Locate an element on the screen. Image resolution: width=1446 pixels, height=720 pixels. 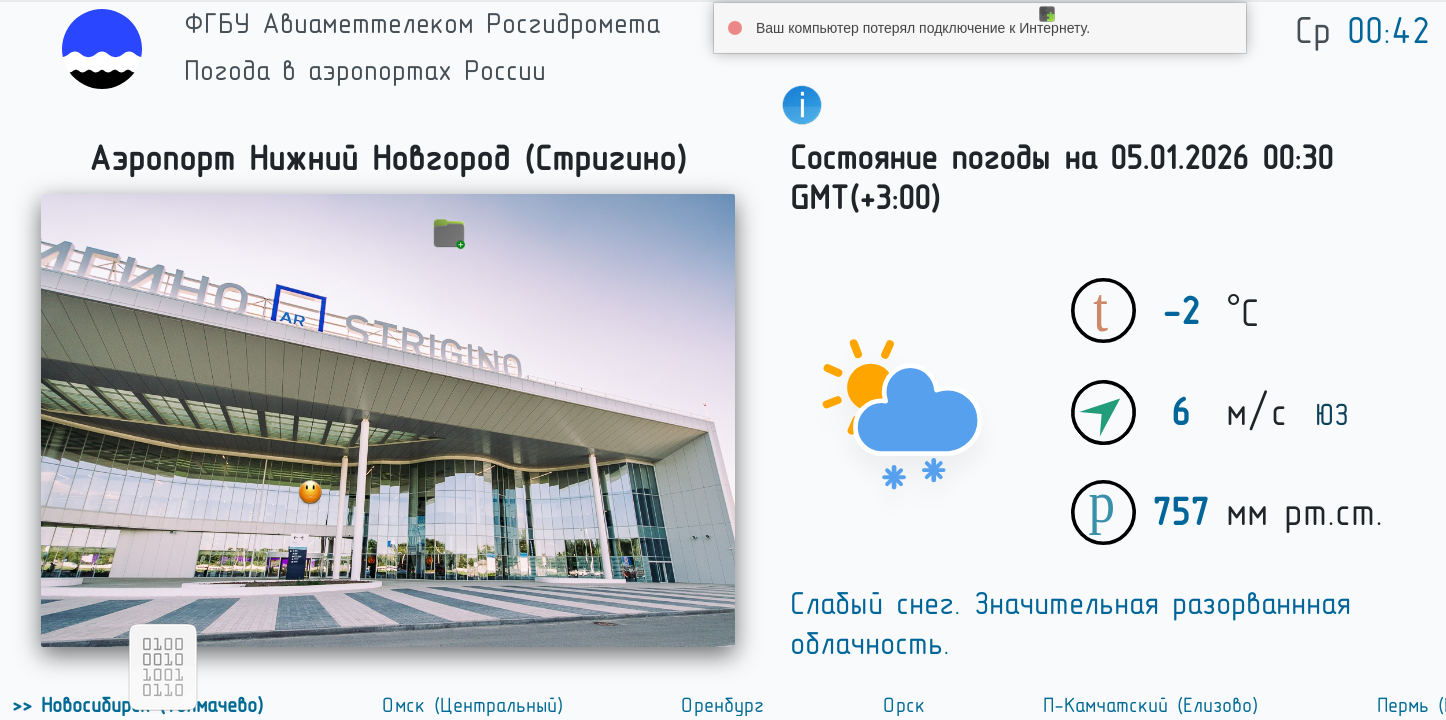
indicates informational message or status is located at coordinates (802, 105).